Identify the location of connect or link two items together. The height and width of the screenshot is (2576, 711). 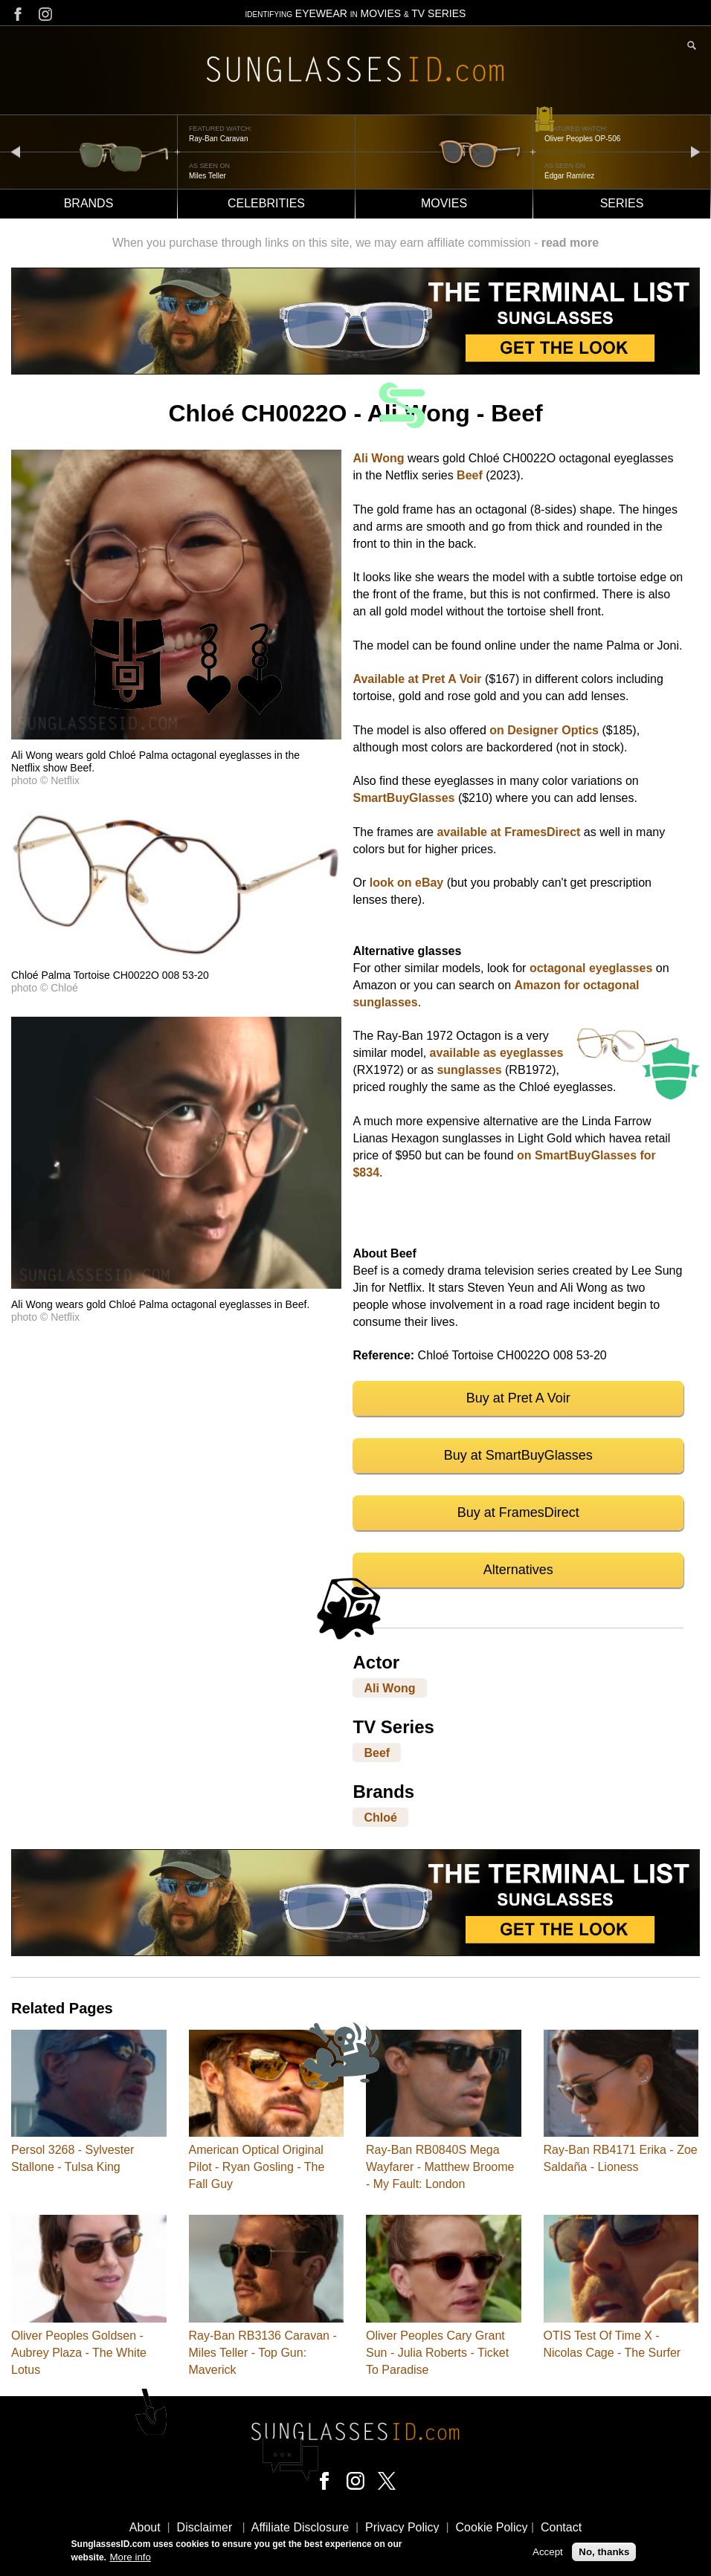
(402, 405).